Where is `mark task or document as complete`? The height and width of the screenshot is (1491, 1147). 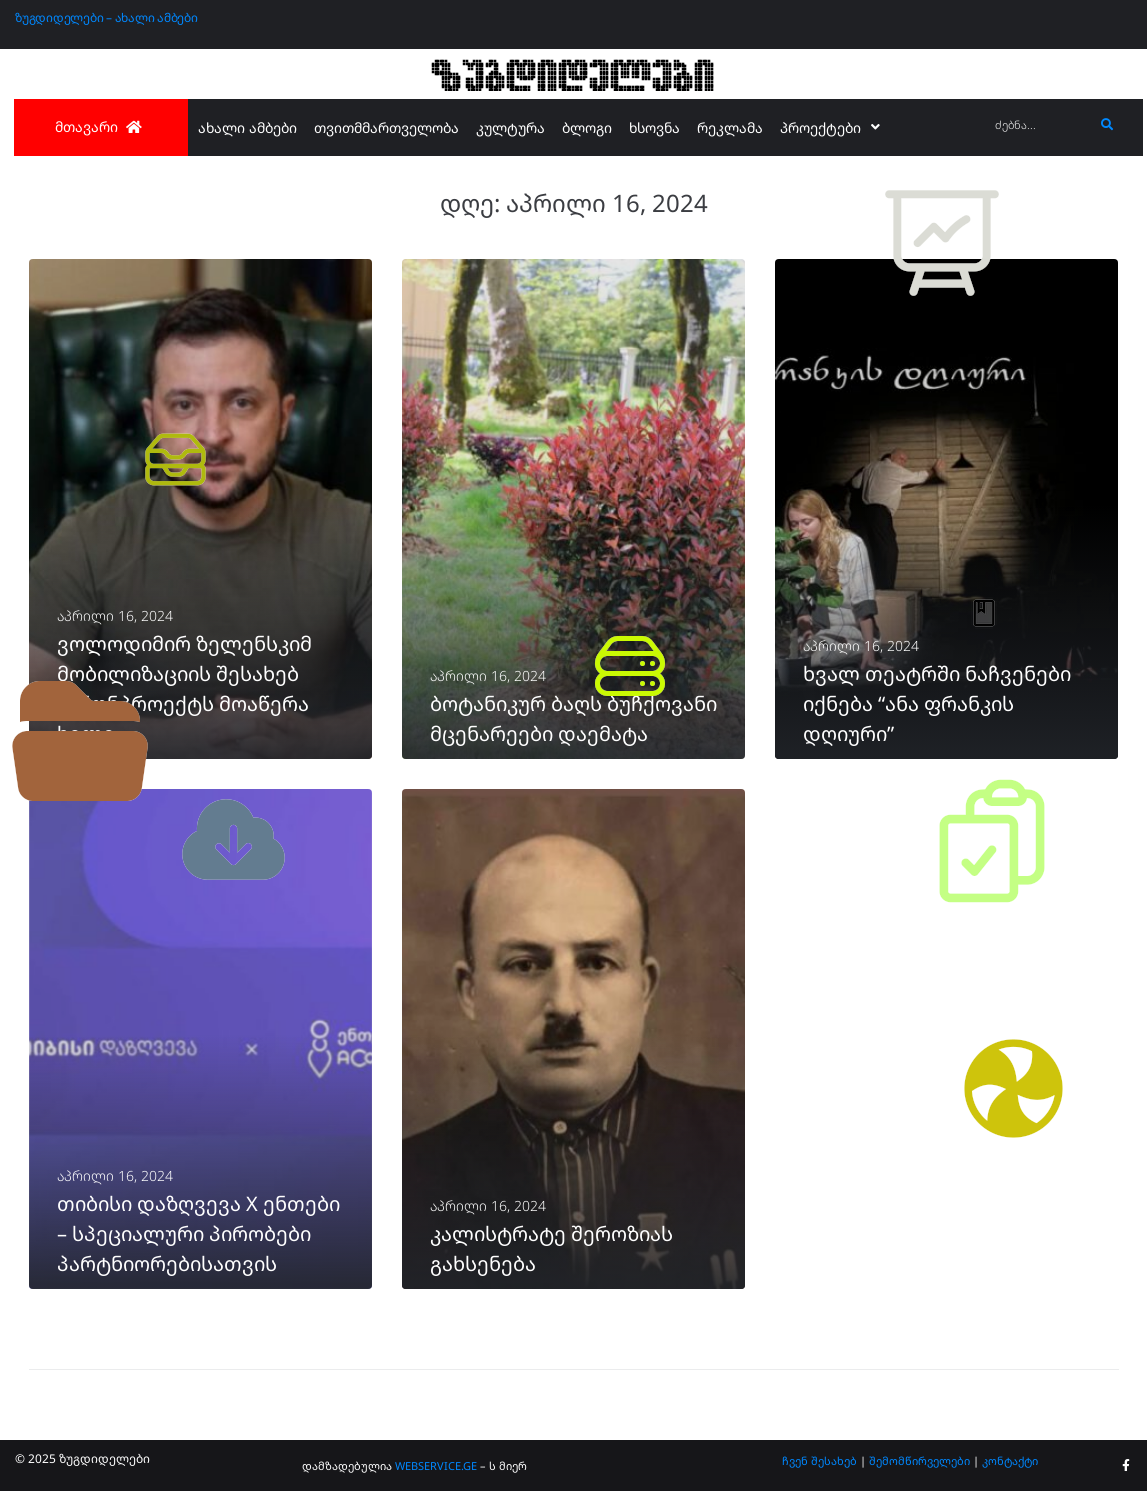
mark task or document as complete is located at coordinates (992, 841).